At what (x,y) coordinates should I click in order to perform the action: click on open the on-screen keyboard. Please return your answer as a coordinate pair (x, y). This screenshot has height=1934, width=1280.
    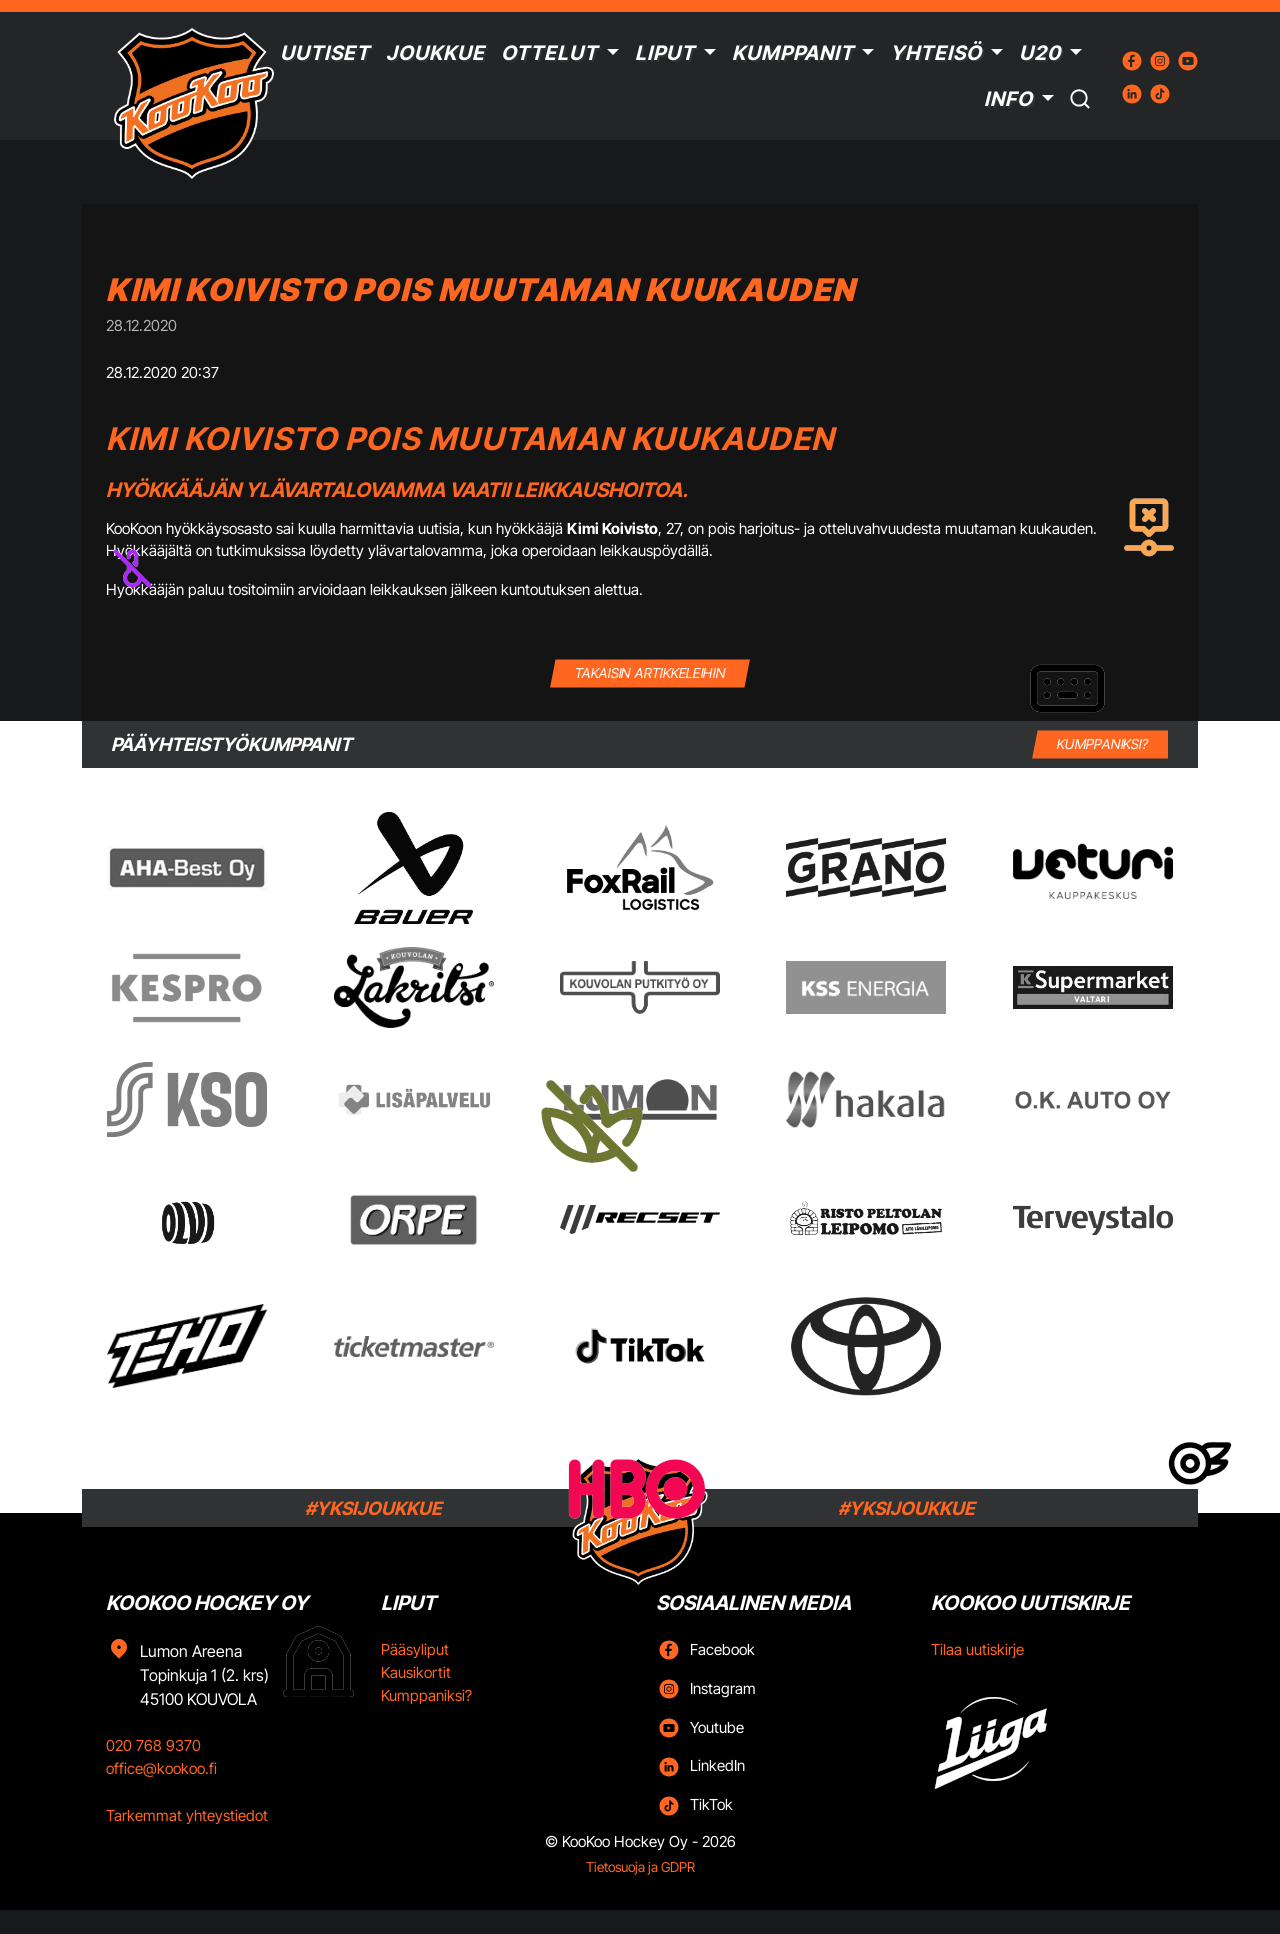
    Looking at the image, I should click on (1067, 688).